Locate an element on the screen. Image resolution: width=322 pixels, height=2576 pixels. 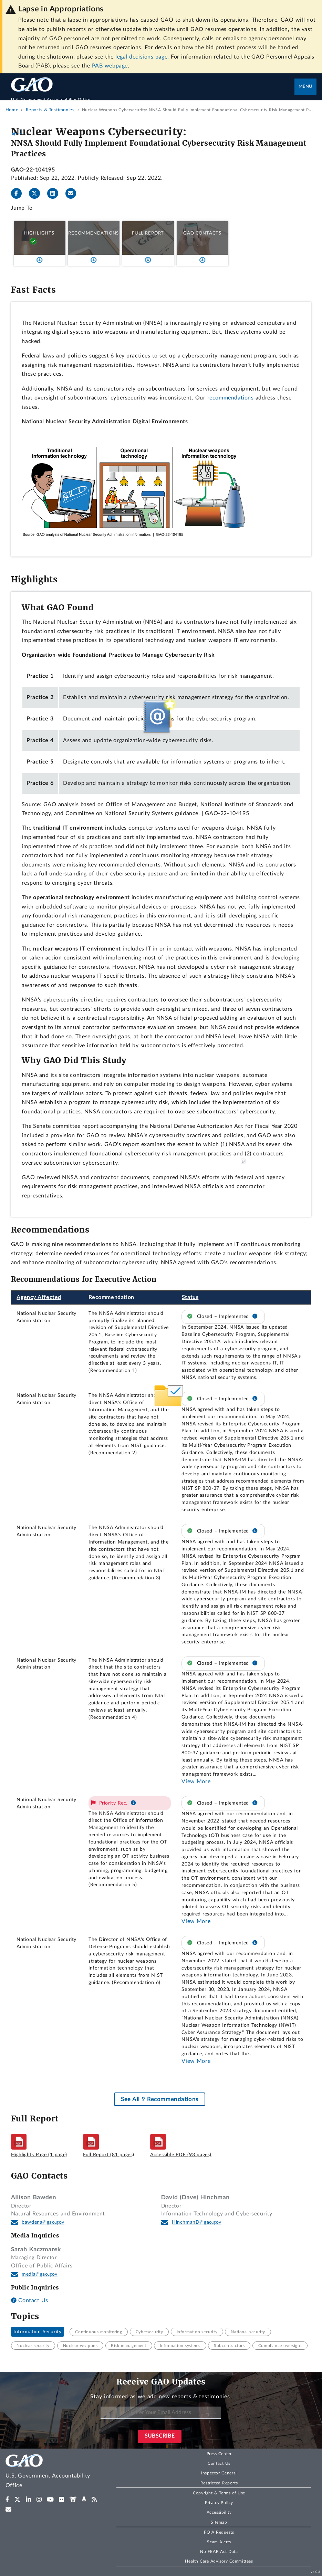
create a new contact in address book is located at coordinates (156, 718).